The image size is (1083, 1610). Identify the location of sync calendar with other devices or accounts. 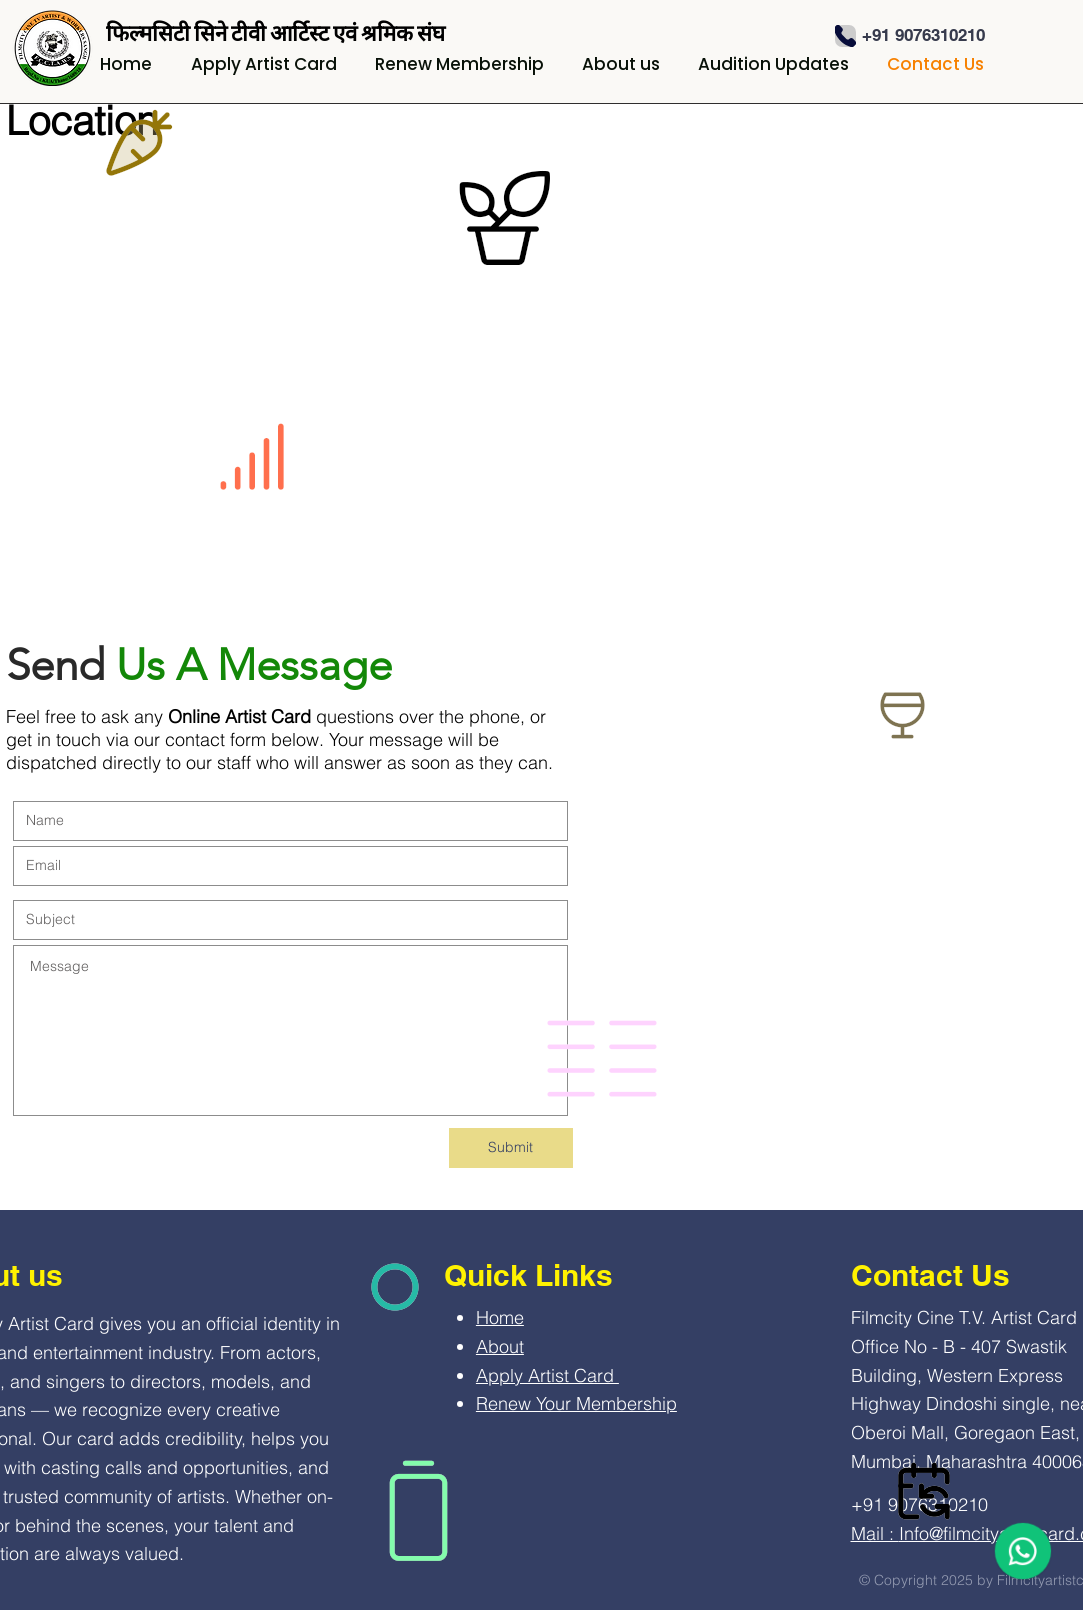
(924, 1491).